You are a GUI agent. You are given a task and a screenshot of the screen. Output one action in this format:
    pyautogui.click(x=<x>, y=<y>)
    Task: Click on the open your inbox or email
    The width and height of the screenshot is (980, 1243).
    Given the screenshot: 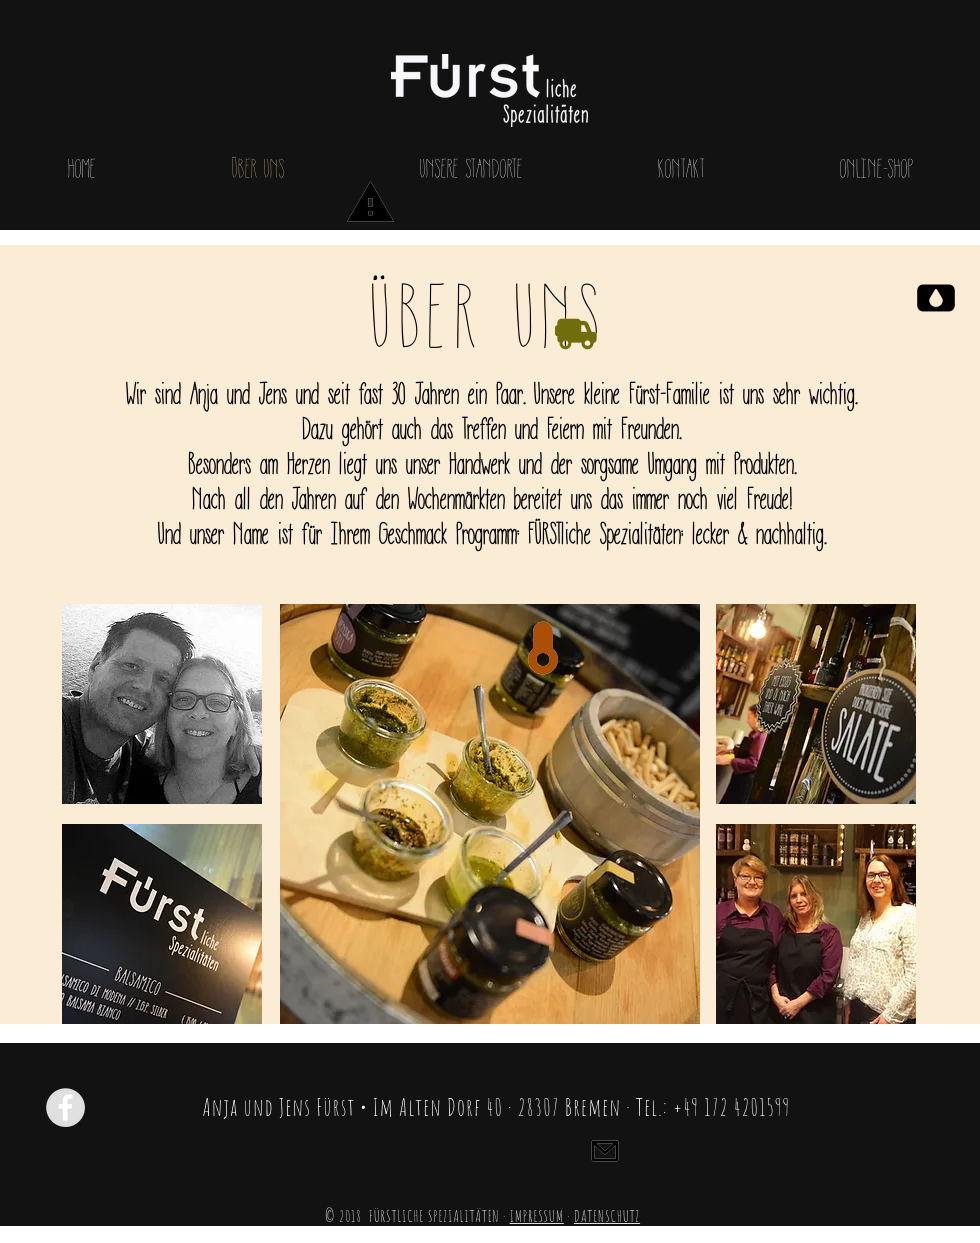 What is the action you would take?
    pyautogui.click(x=605, y=1151)
    